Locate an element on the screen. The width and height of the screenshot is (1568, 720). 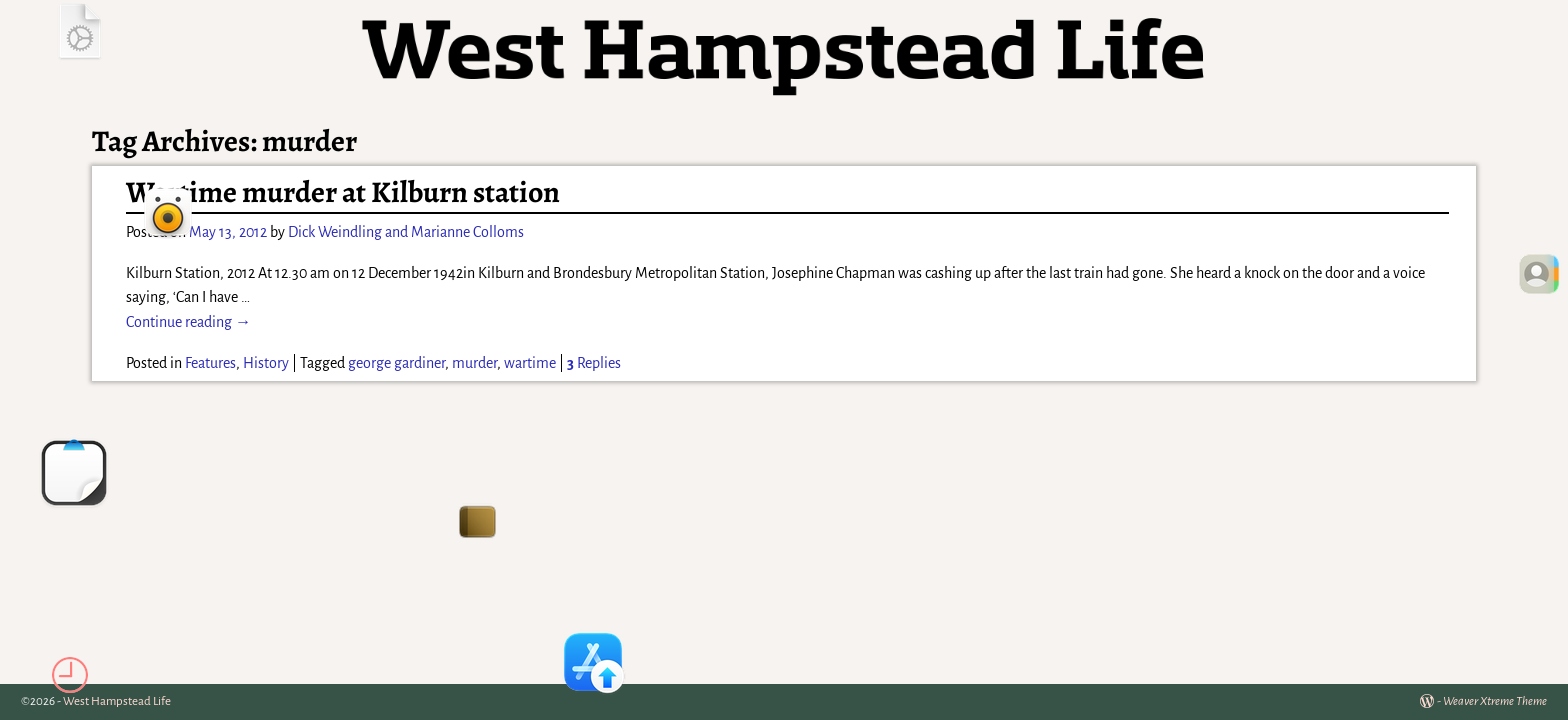
view recently used emojis is located at coordinates (70, 675).